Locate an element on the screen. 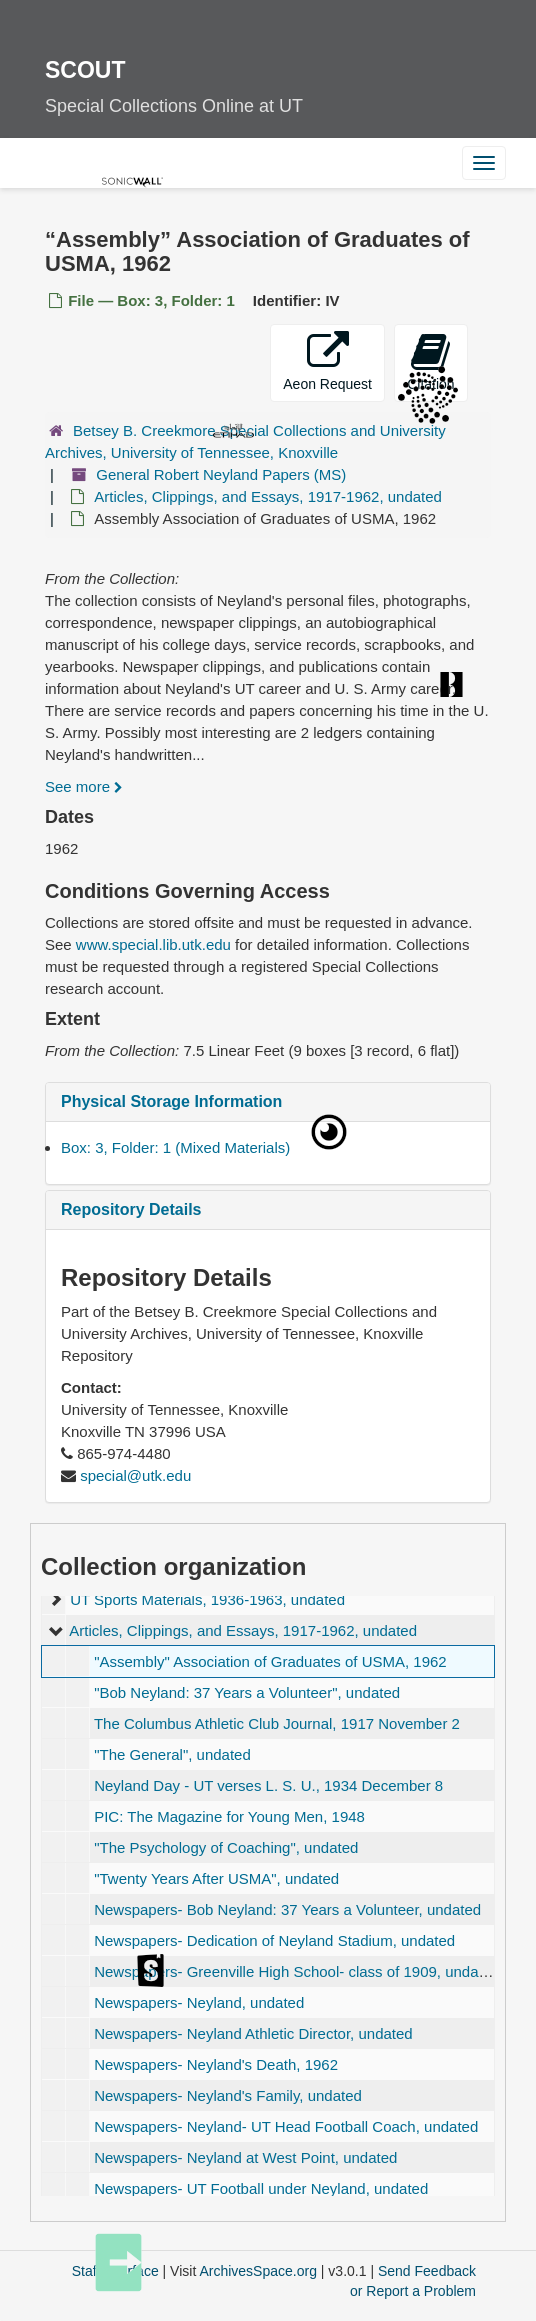  open the Etihad Airways app is located at coordinates (233, 430).